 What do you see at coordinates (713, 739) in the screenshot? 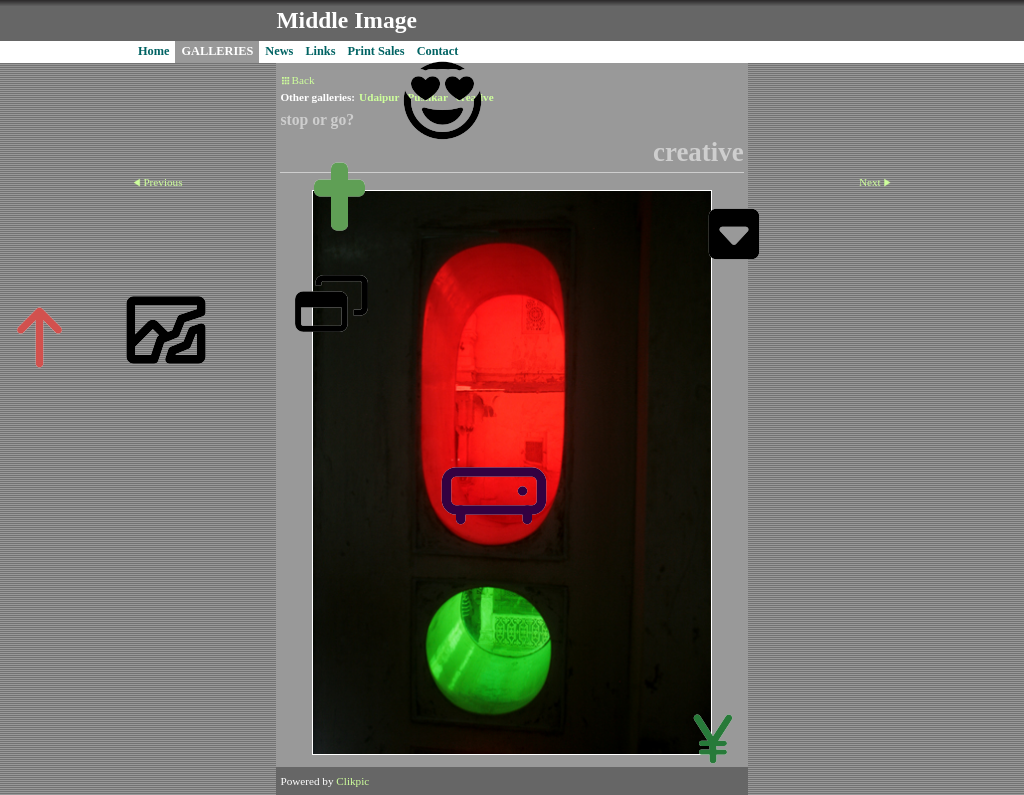
I see `indicates price or payment in Chinese yuan (renminbi)` at bounding box center [713, 739].